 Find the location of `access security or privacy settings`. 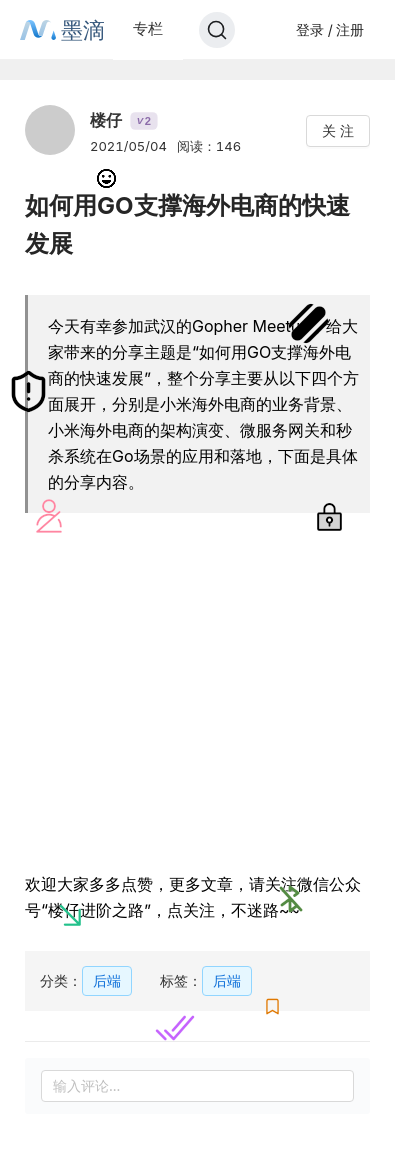

access security or privacy settings is located at coordinates (329, 518).